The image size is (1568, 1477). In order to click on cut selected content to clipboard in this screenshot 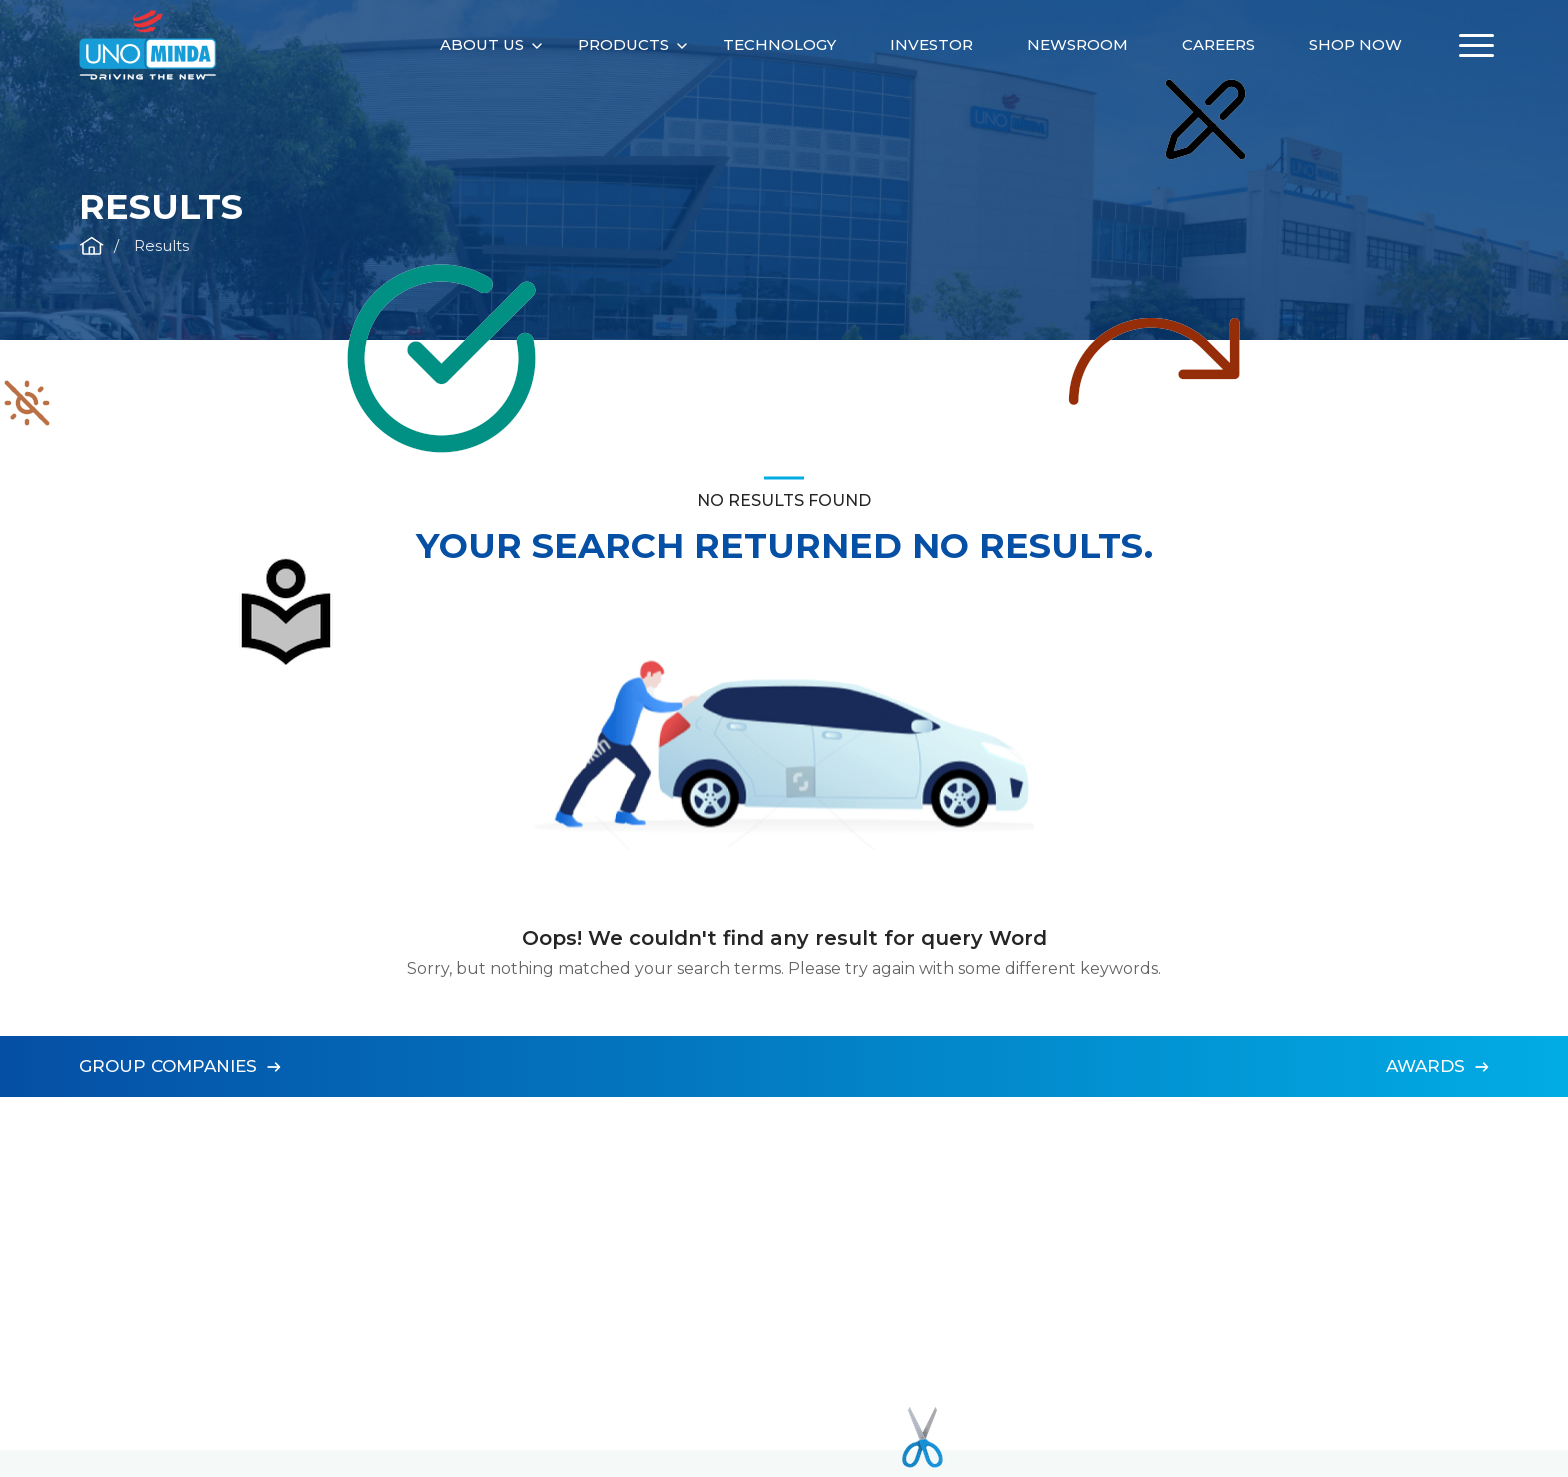, I will do `click(923, 1437)`.